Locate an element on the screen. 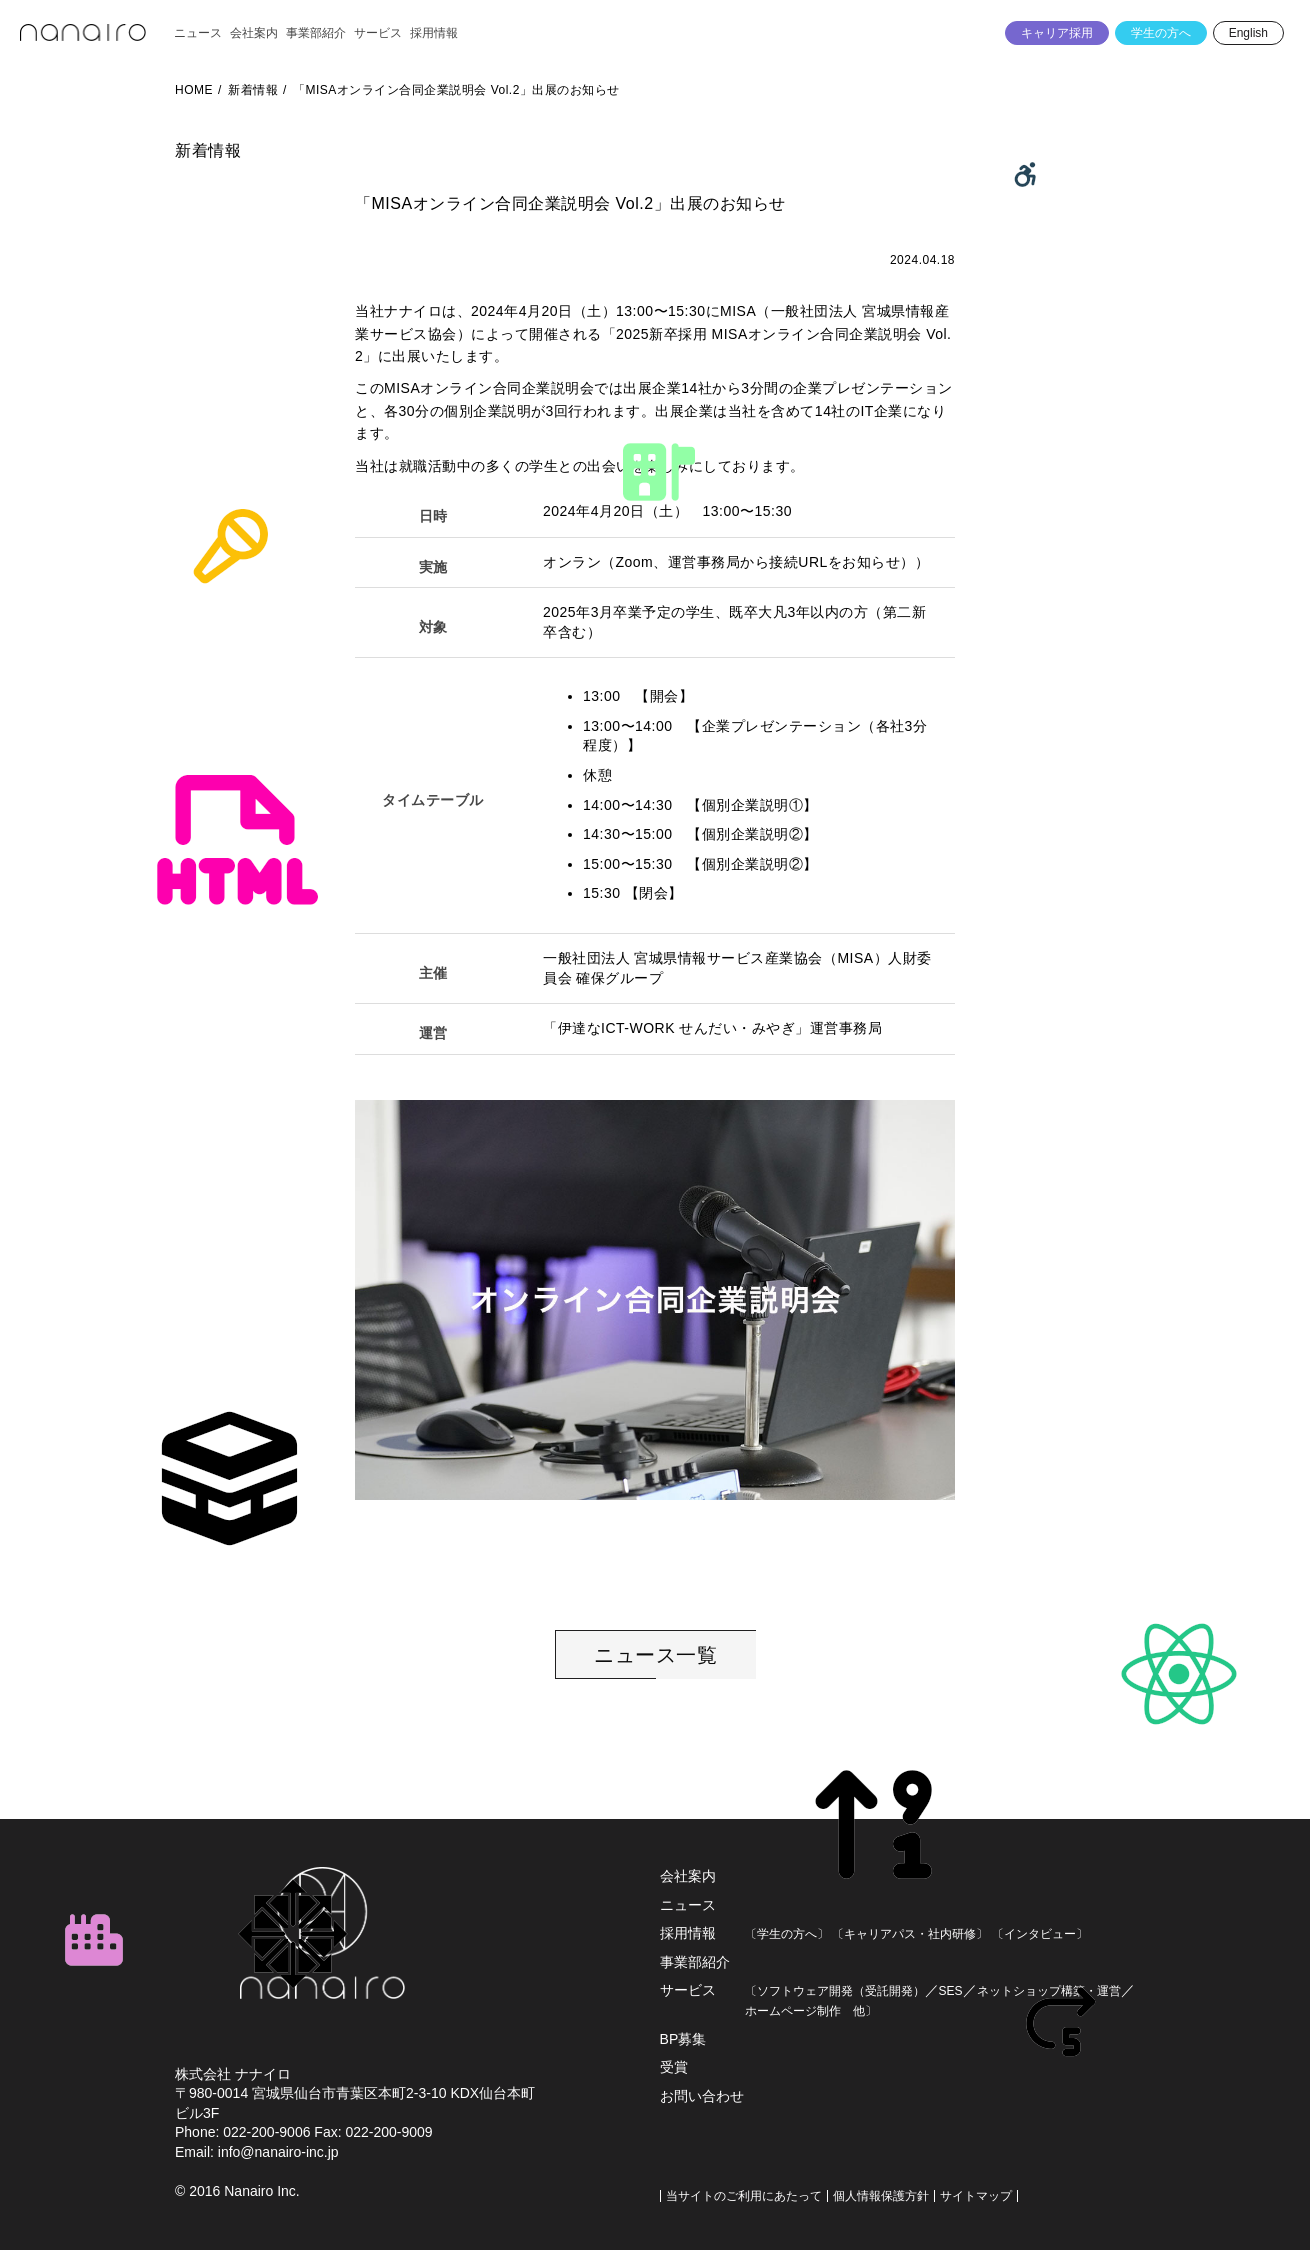  access voice or audio recording features is located at coordinates (229, 547).